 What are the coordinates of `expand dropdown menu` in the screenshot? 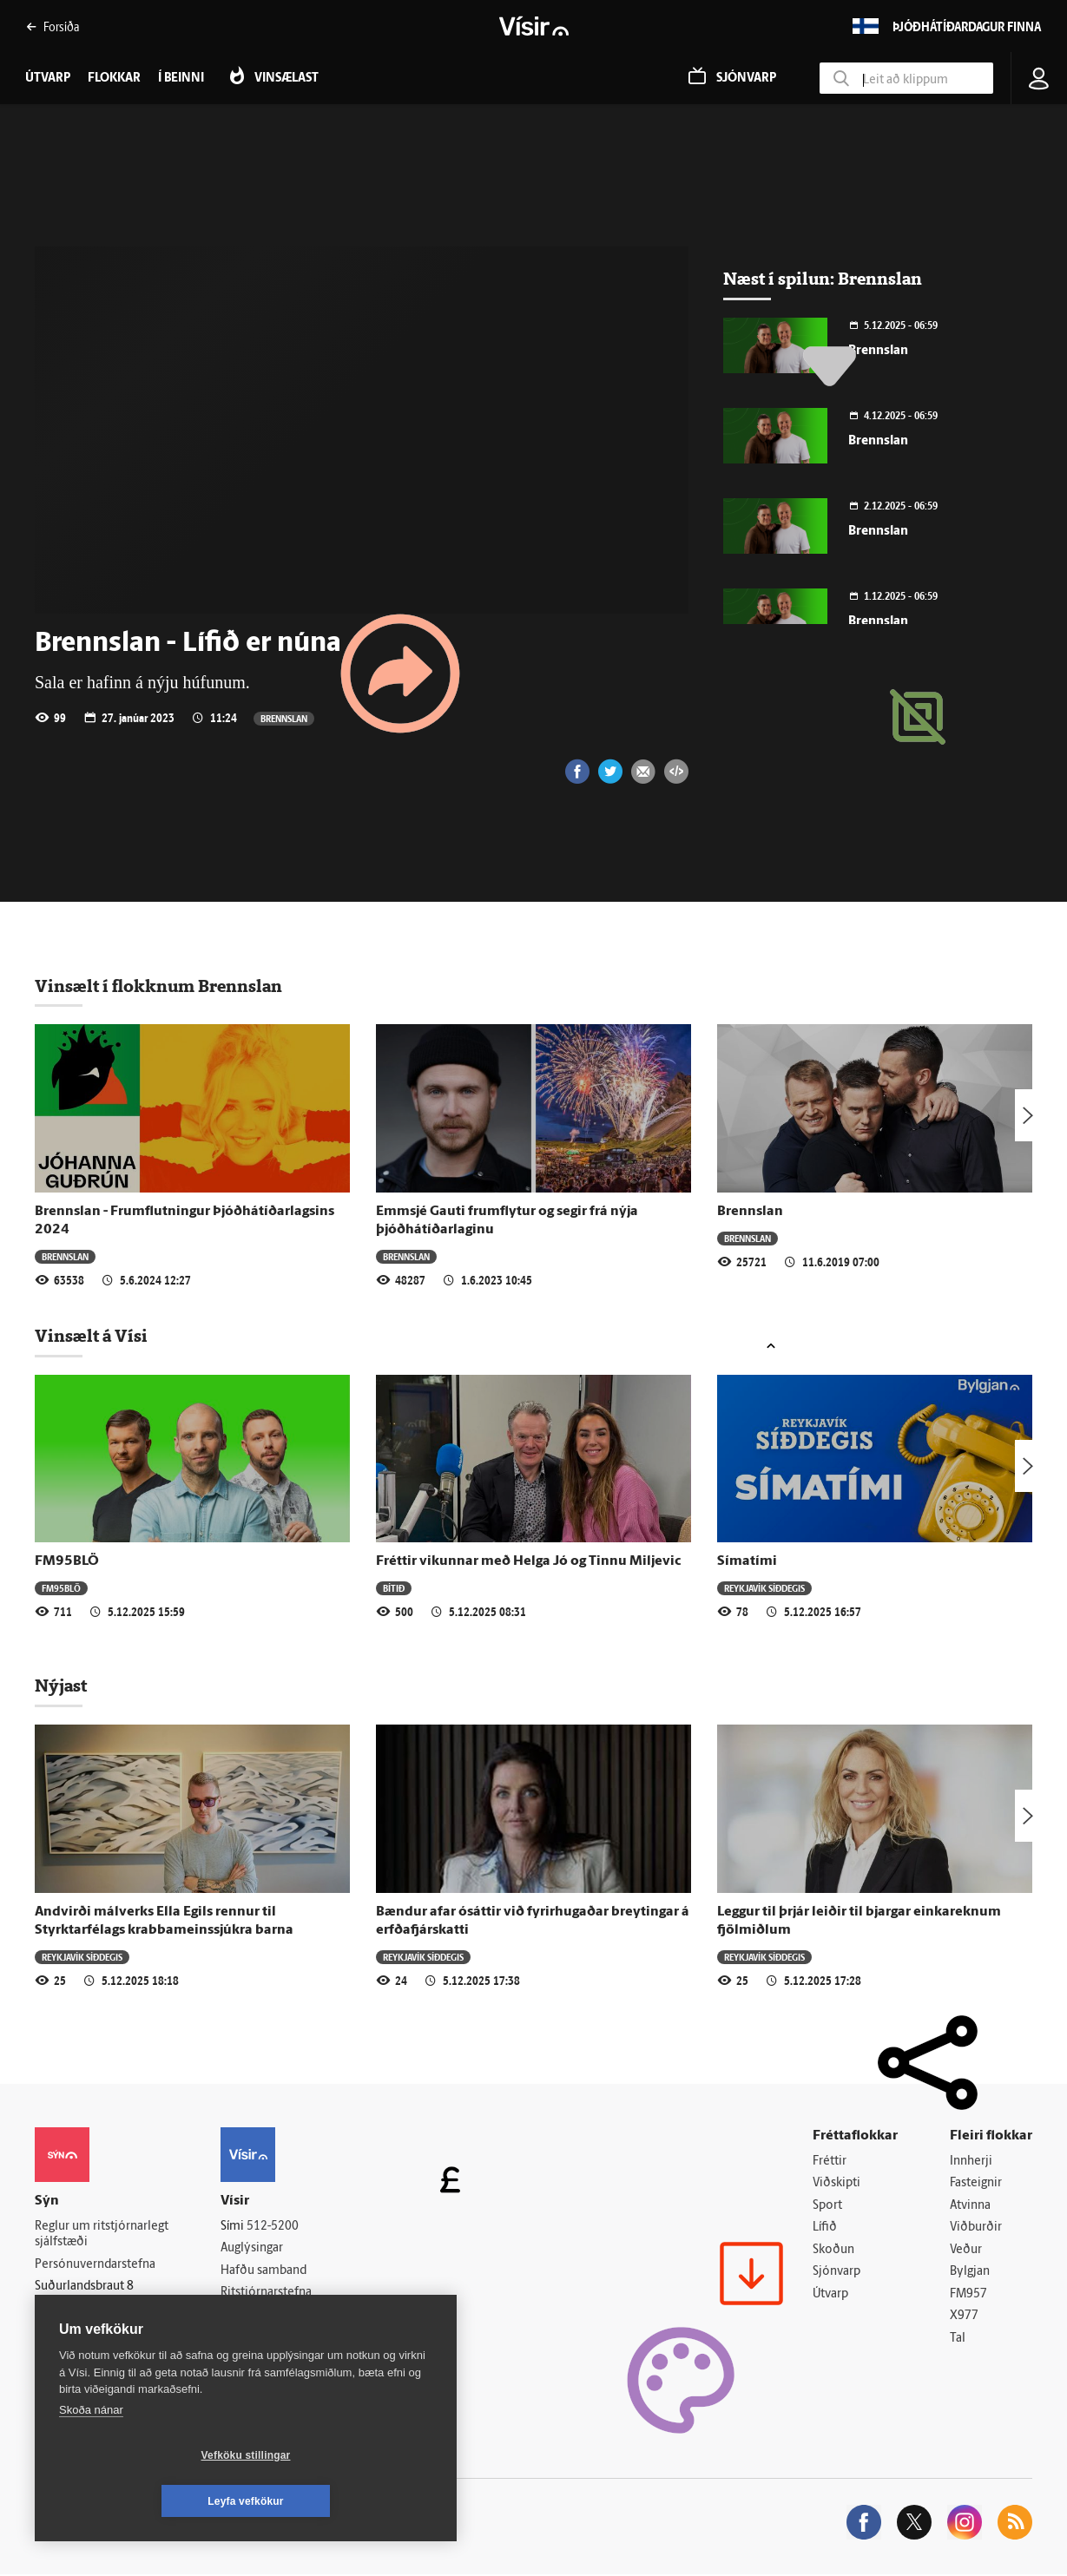 It's located at (829, 364).